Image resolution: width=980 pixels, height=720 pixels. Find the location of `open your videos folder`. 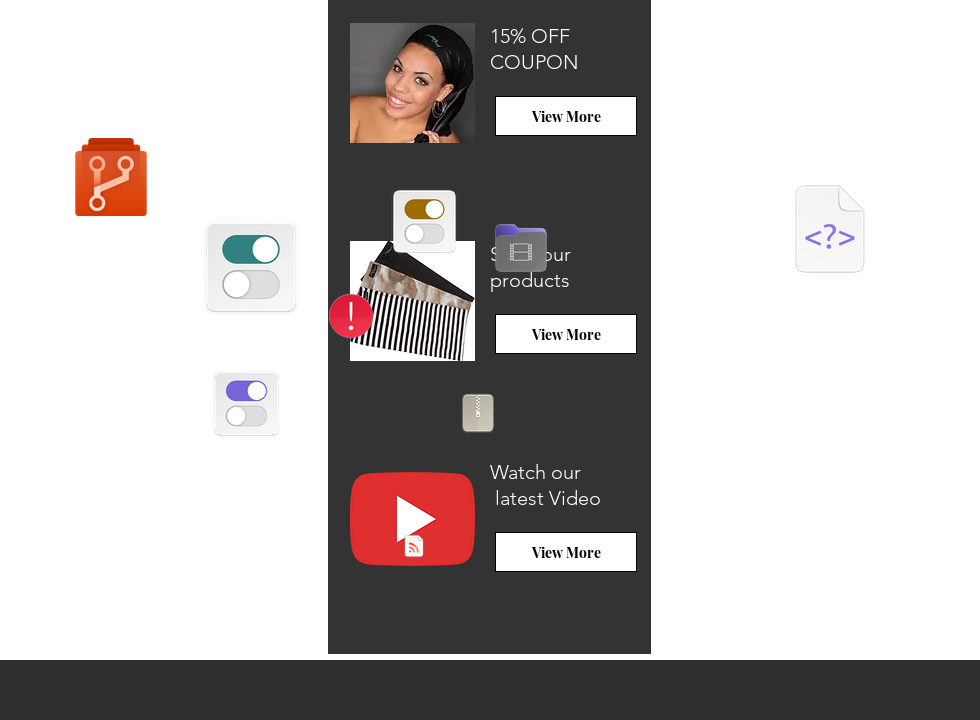

open your videos folder is located at coordinates (521, 248).